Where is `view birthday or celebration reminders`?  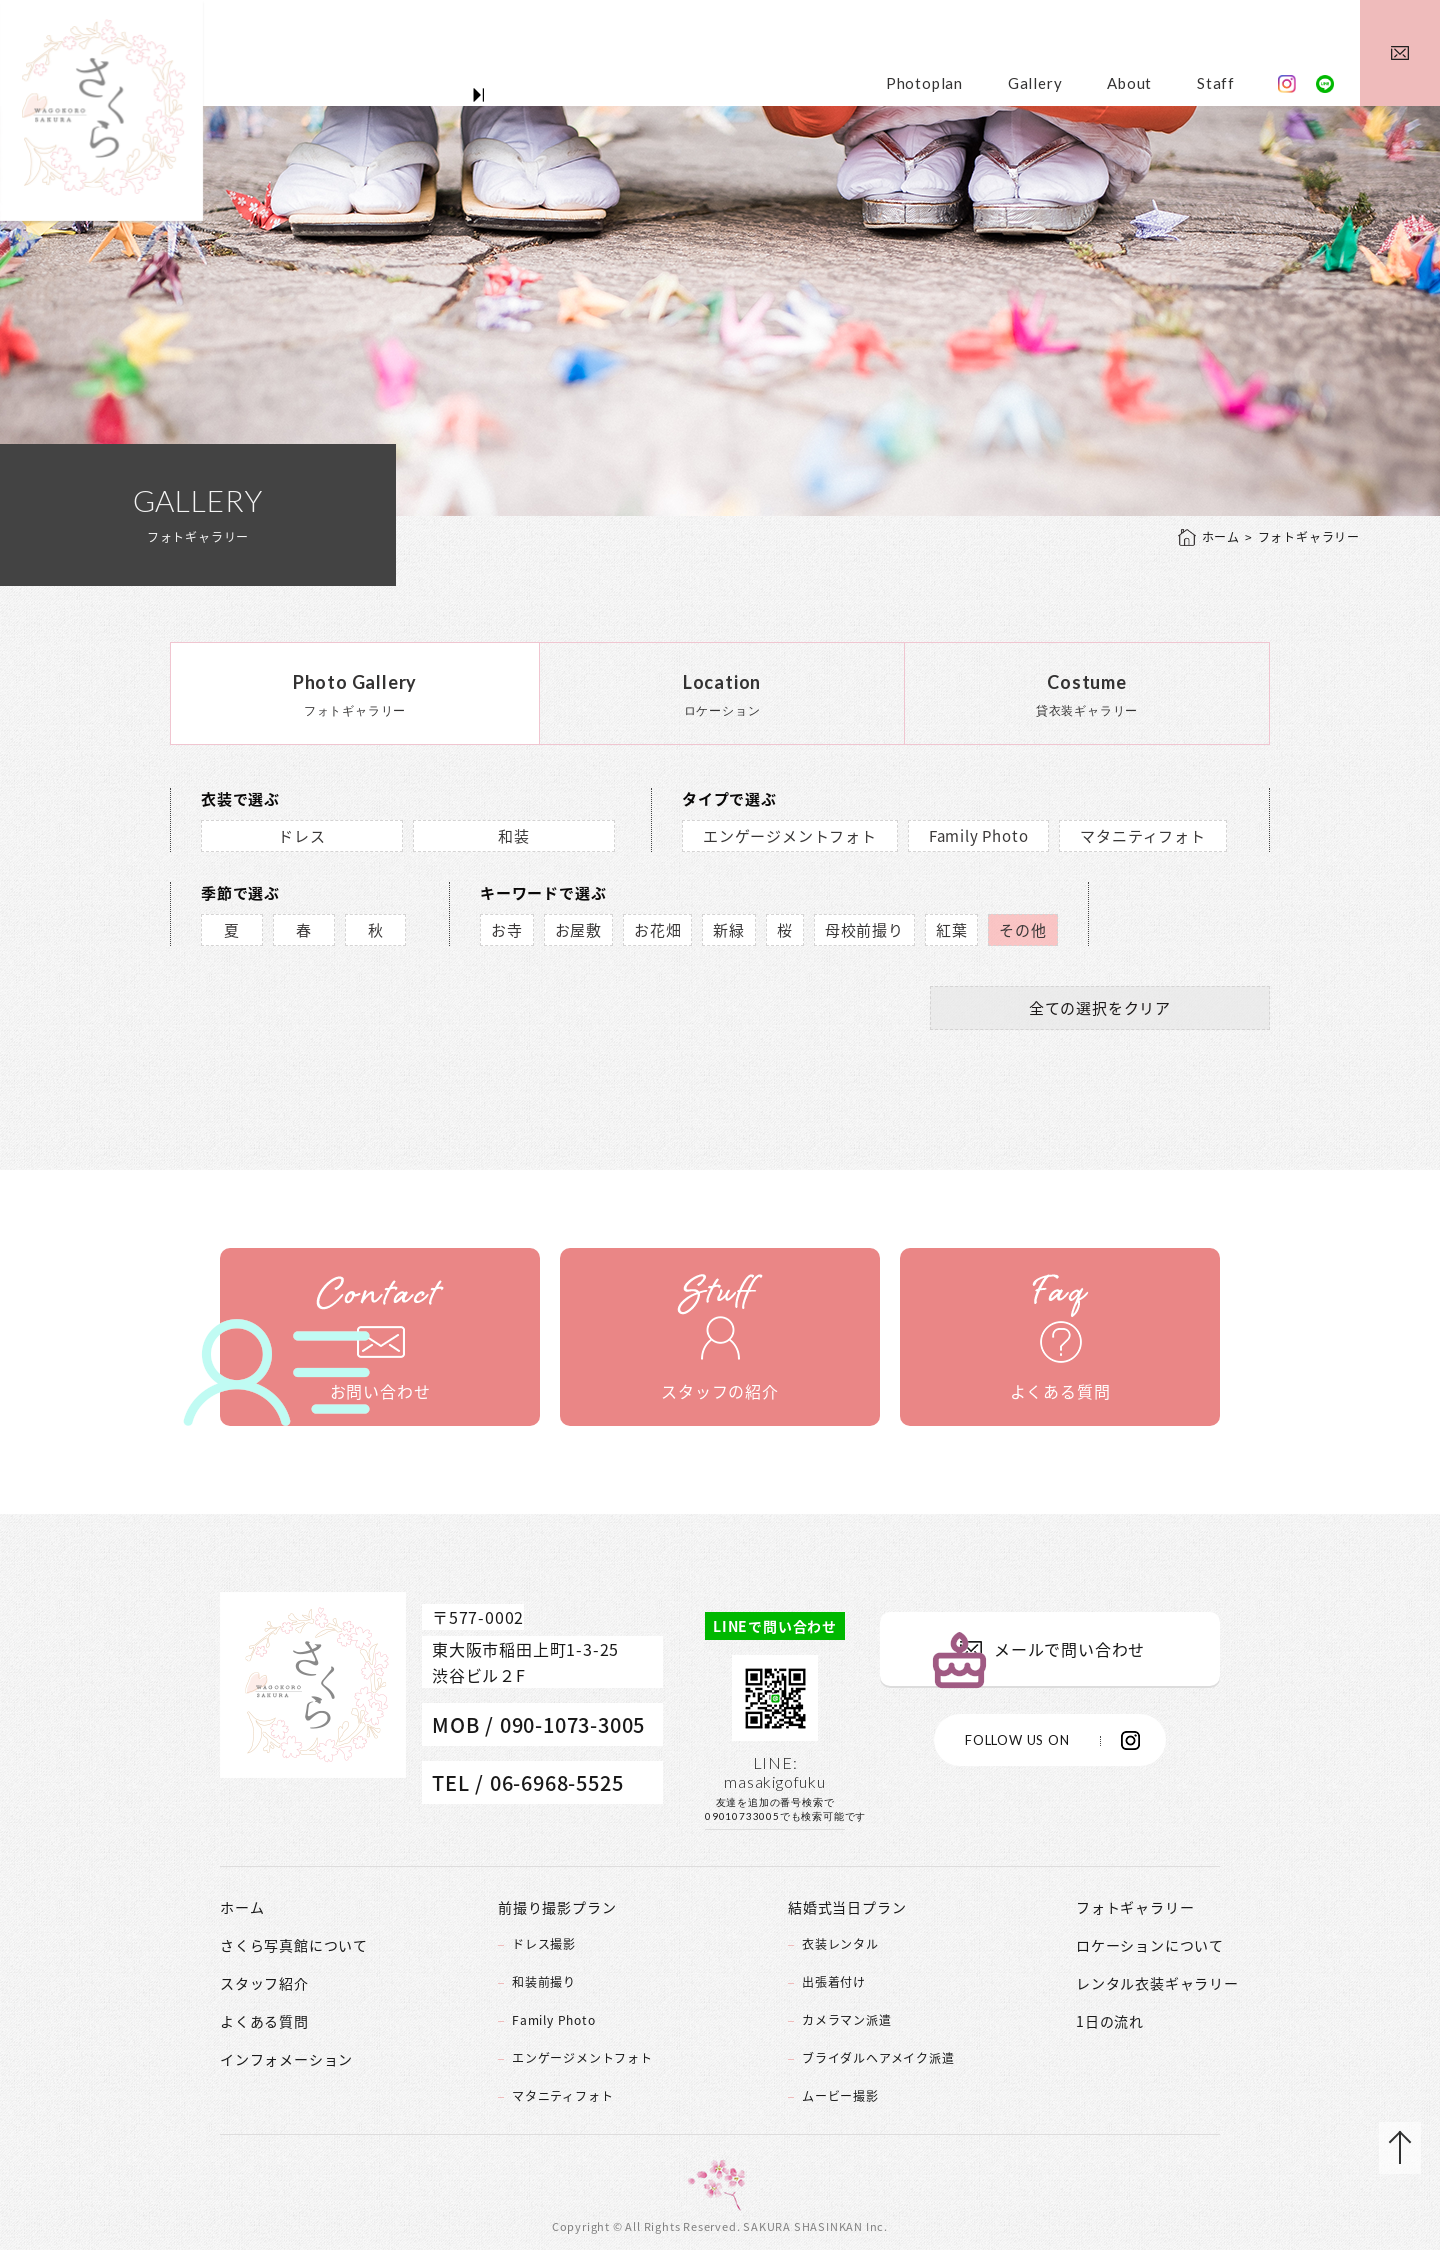 view birthday or celebration reminders is located at coordinates (959, 1663).